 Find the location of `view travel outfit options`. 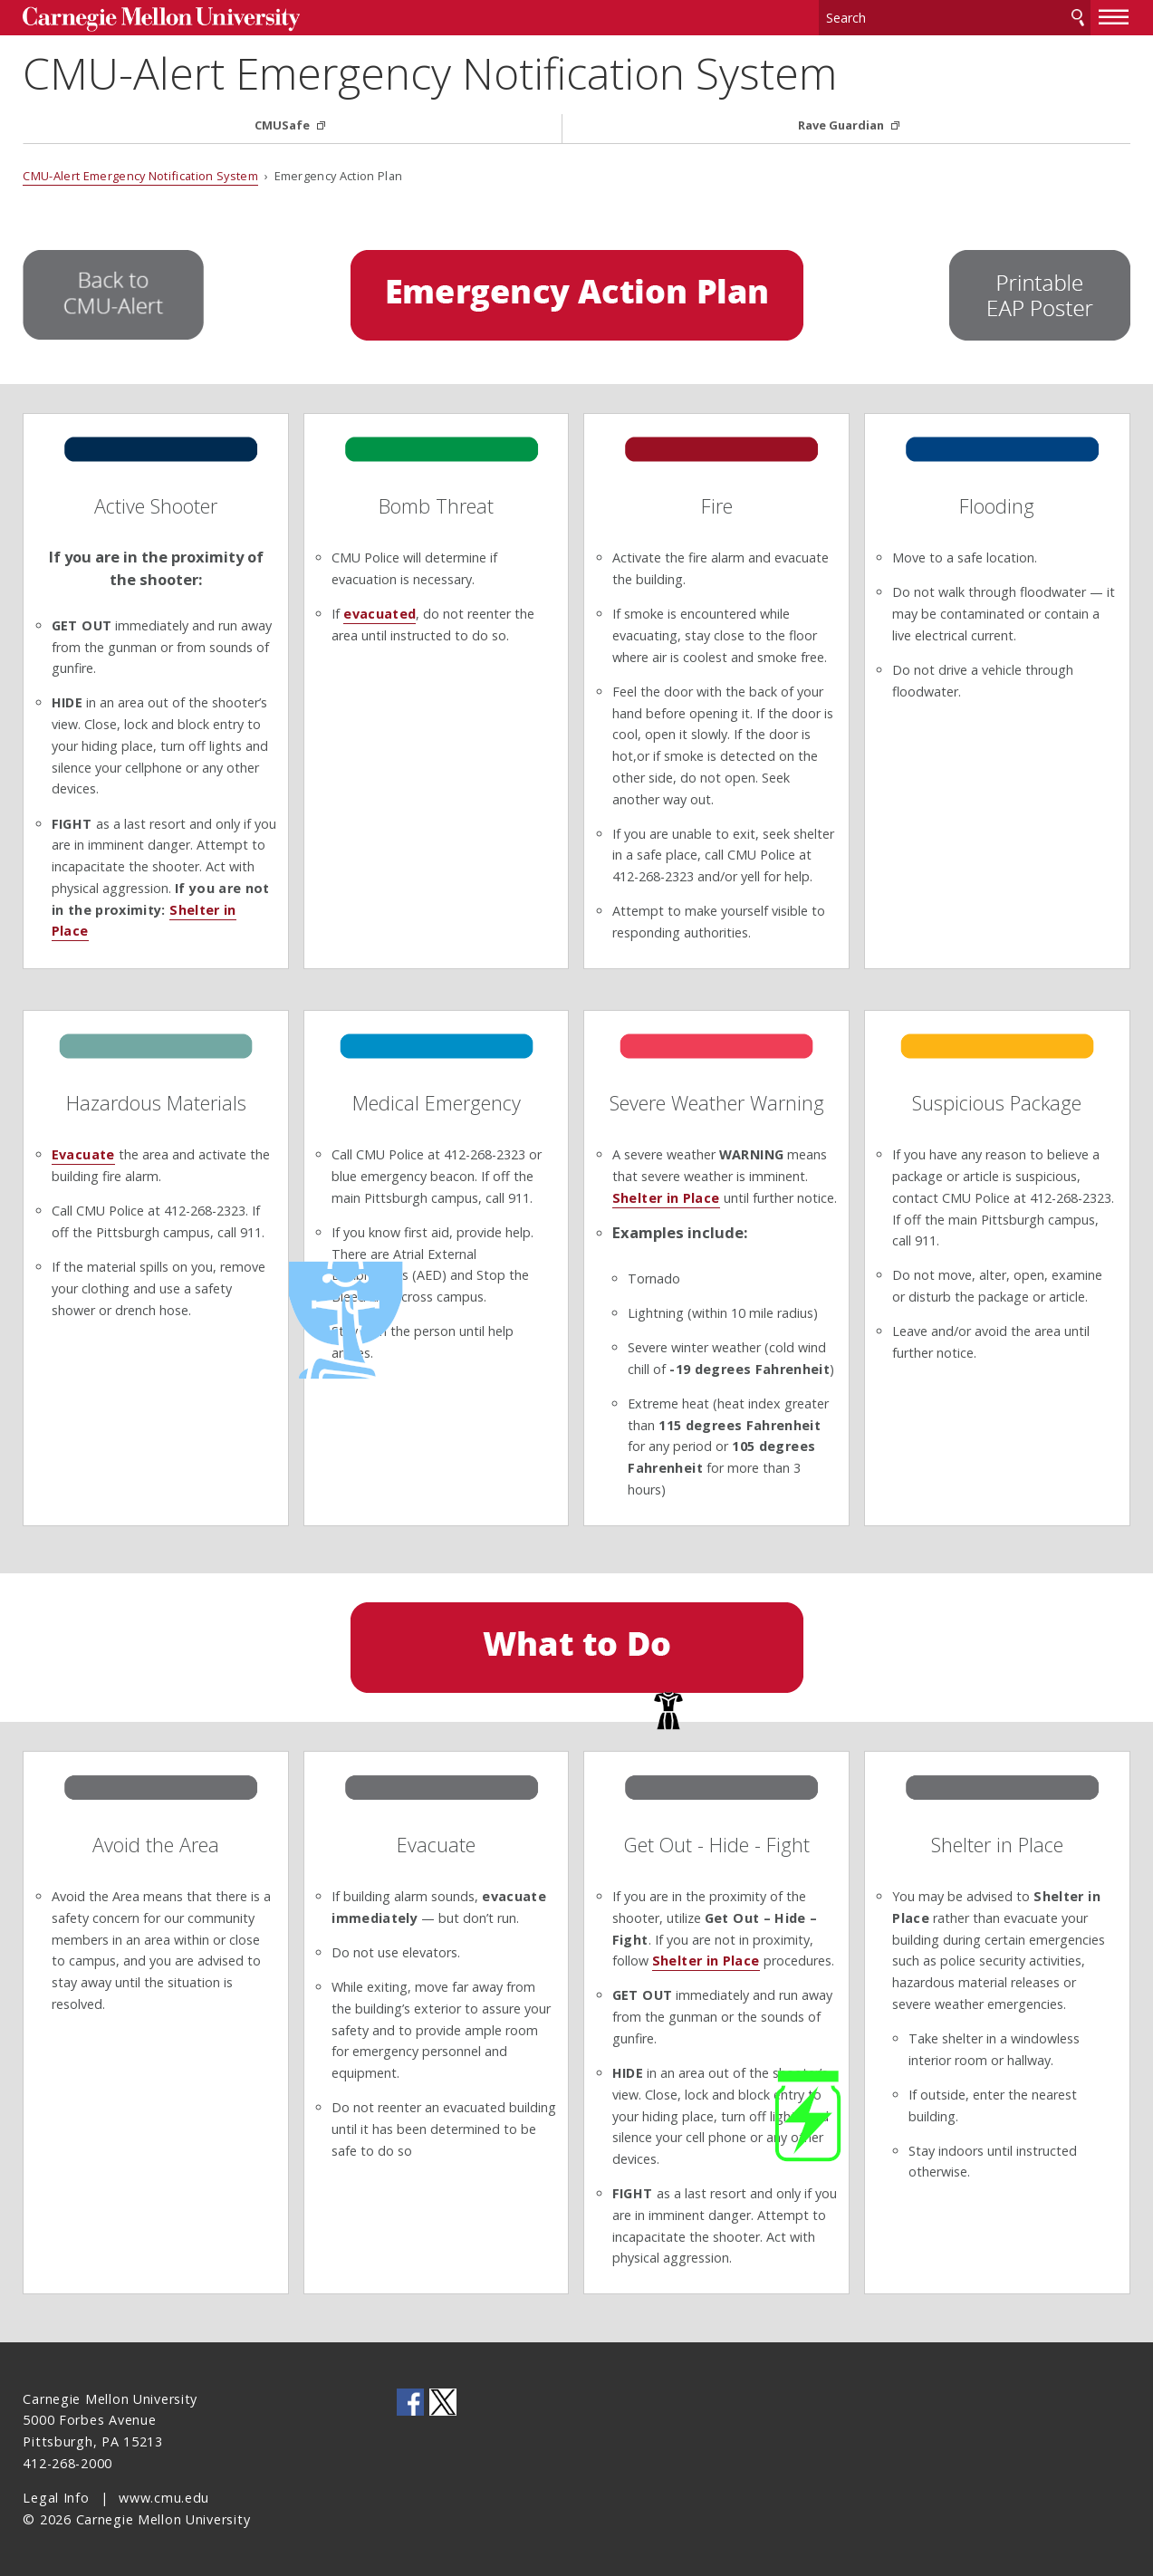

view travel outfit options is located at coordinates (668, 1710).